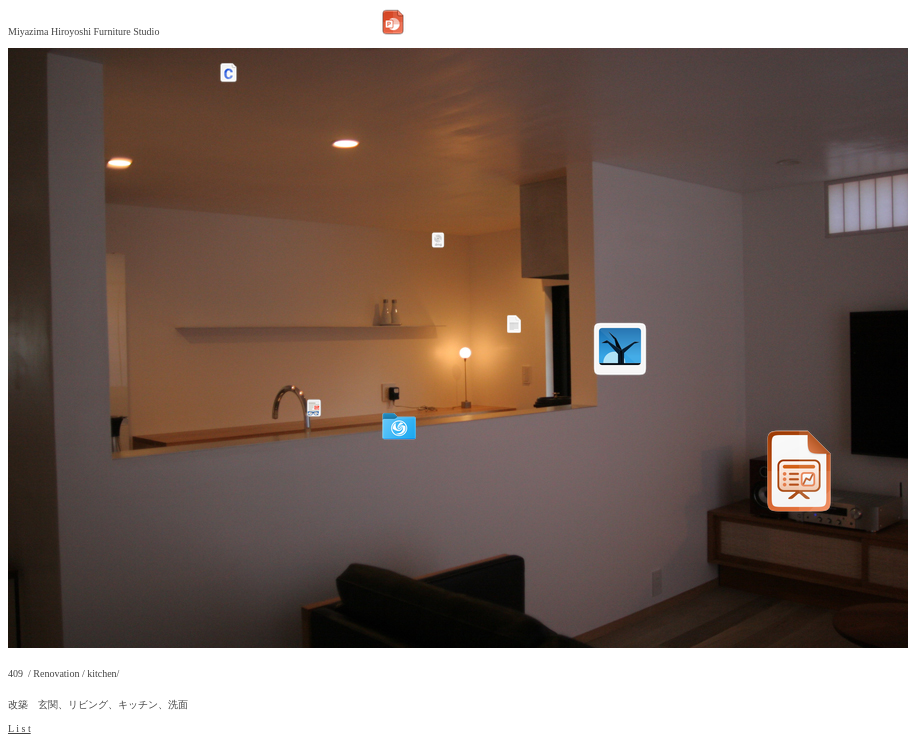 This screenshot has height=742, width=908. Describe the element at coordinates (393, 22) in the screenshot. I see `a microsoft powerpoint file` at that location.